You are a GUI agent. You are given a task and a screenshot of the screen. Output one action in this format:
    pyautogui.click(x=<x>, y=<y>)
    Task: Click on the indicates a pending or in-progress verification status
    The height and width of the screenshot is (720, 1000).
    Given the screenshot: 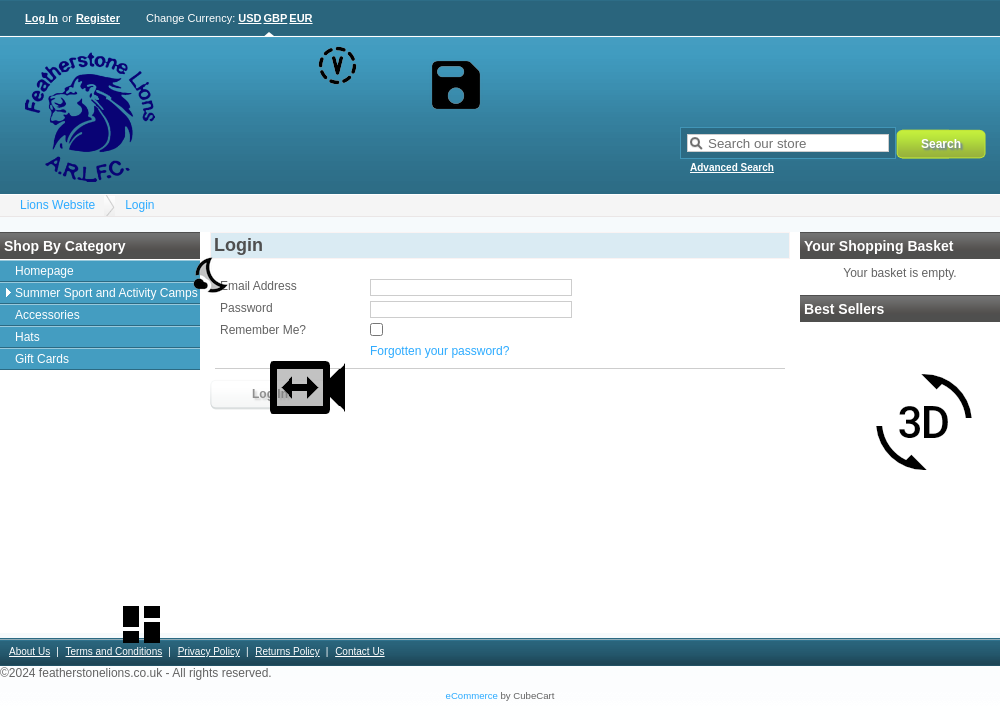 What is the action you would take?
    pyautogui.click(x=337, y=65)
    